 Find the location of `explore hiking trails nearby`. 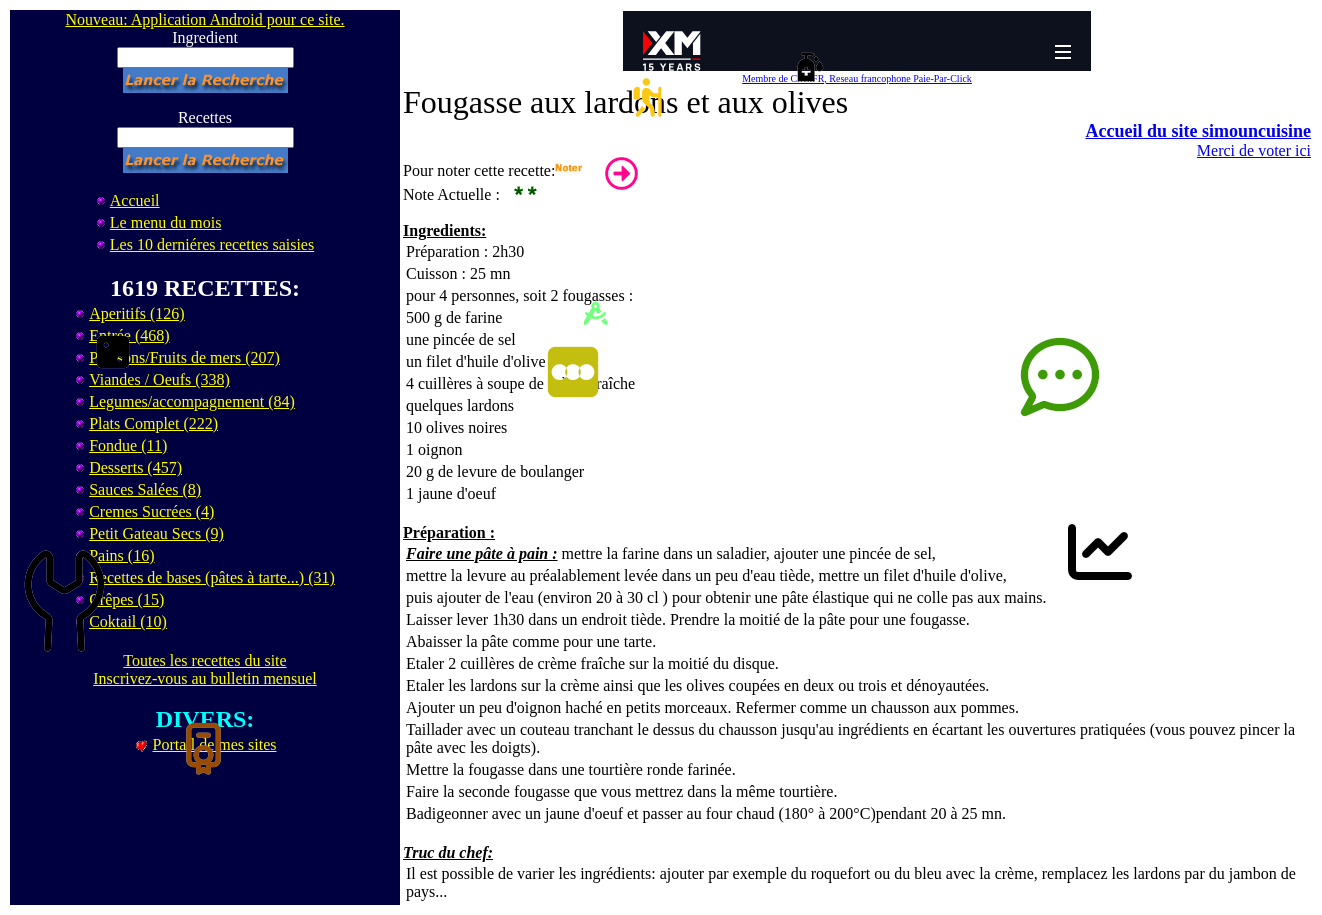

explore hiking trails nearby is located at coordinates (648, 97).